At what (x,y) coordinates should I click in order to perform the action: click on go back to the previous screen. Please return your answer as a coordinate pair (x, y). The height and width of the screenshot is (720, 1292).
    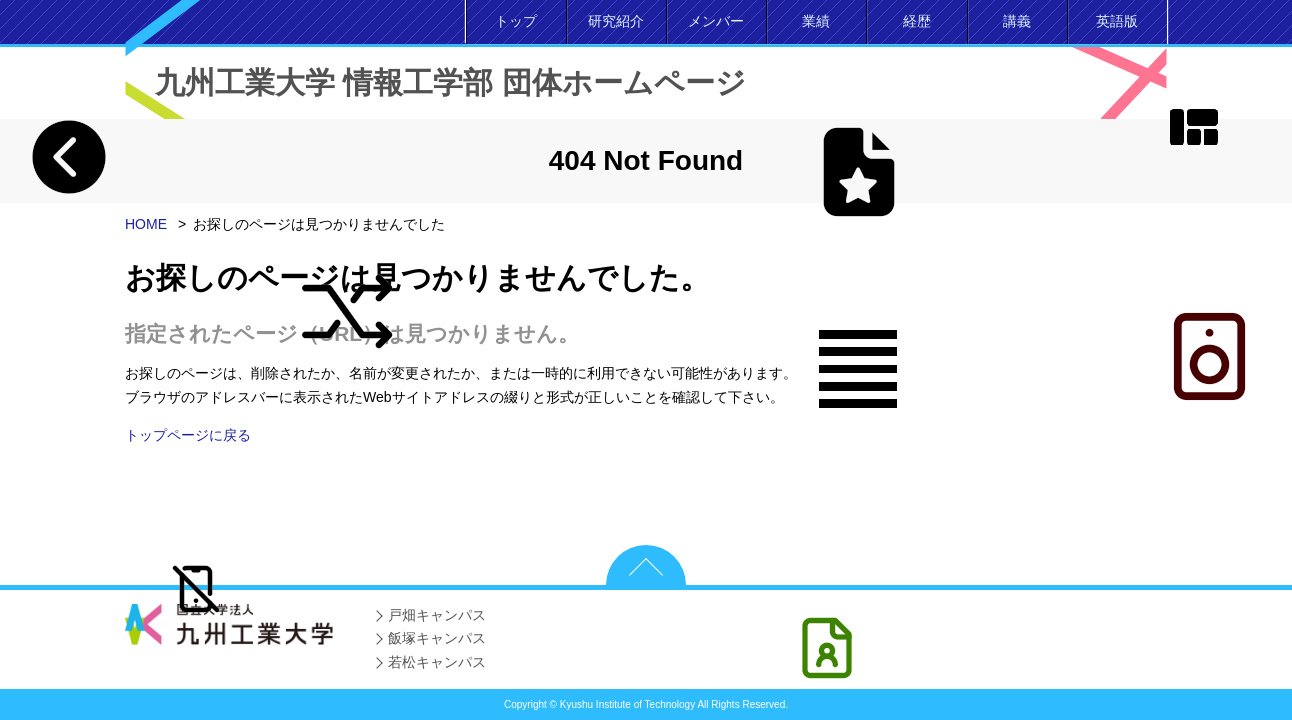
    Looking at the image, I should click on (69, 157).